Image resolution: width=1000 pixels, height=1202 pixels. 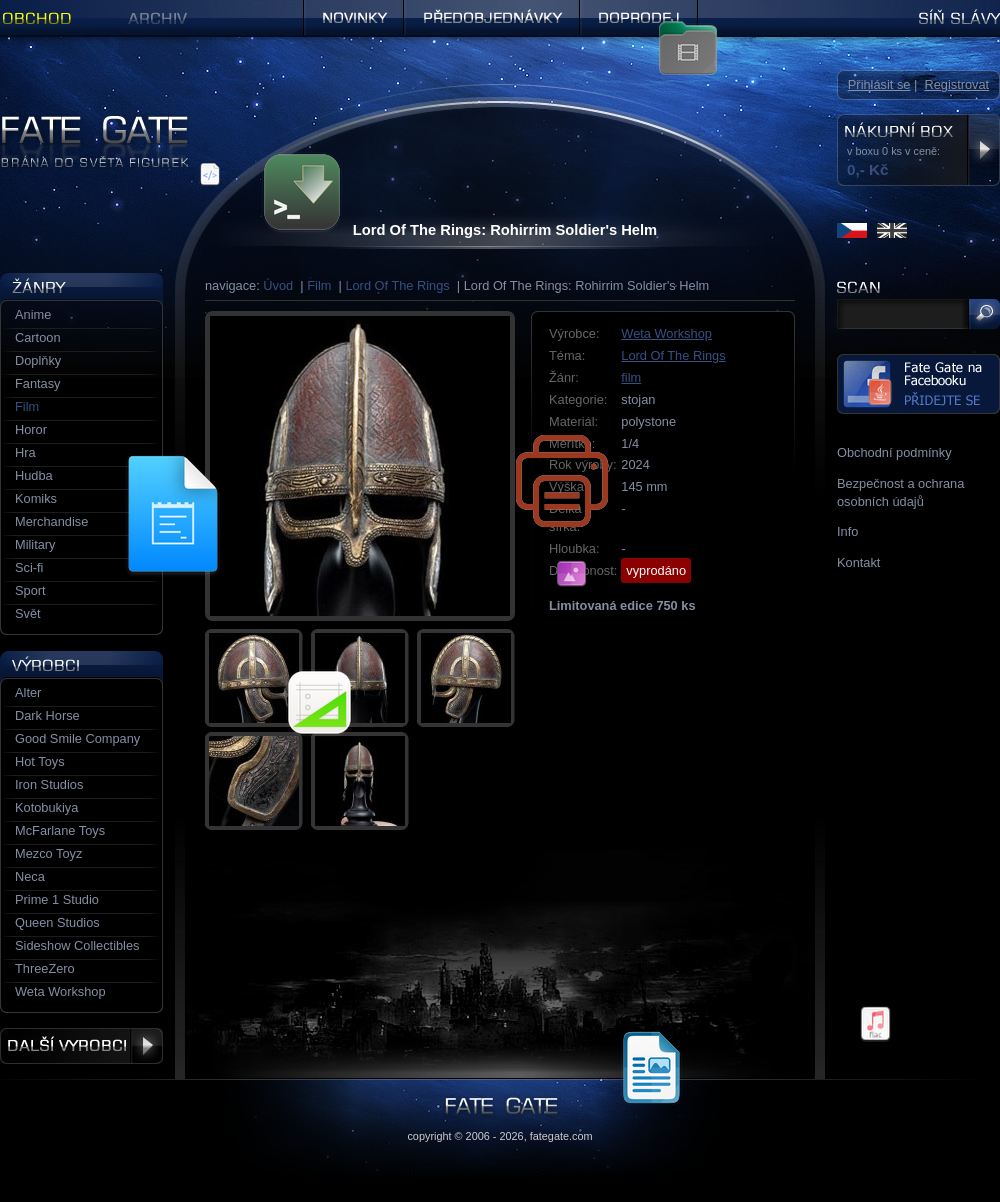 What do you see at coordinates (651, 1067) in the screenshot?
I see `open an opendocument text template file` at bounding box center [651, 1067].